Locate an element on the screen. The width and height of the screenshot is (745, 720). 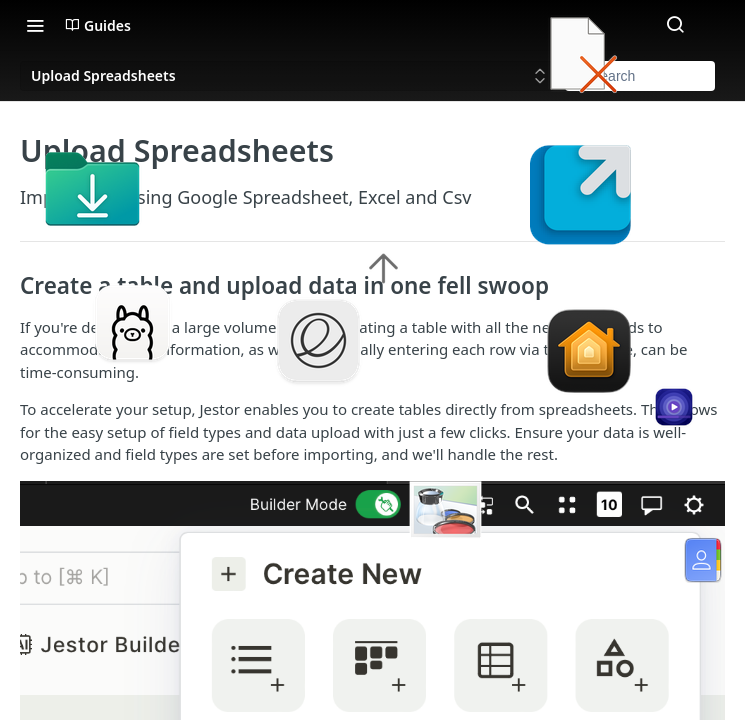
launch elementary OS app or settings is located at coordinates (318, 340).